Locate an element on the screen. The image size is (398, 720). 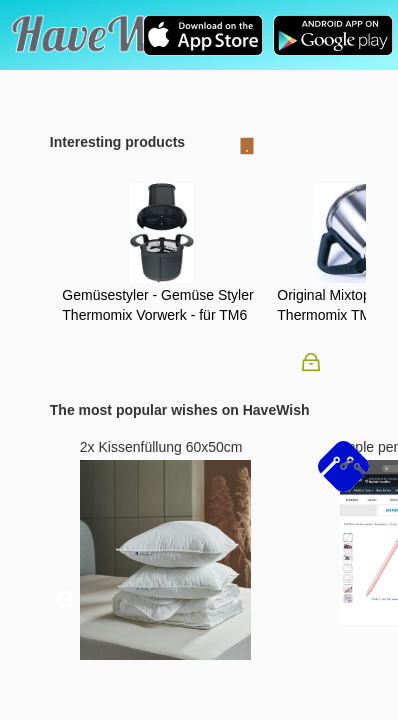
switch to tablet view or layout is located at coordinates (247, 146).